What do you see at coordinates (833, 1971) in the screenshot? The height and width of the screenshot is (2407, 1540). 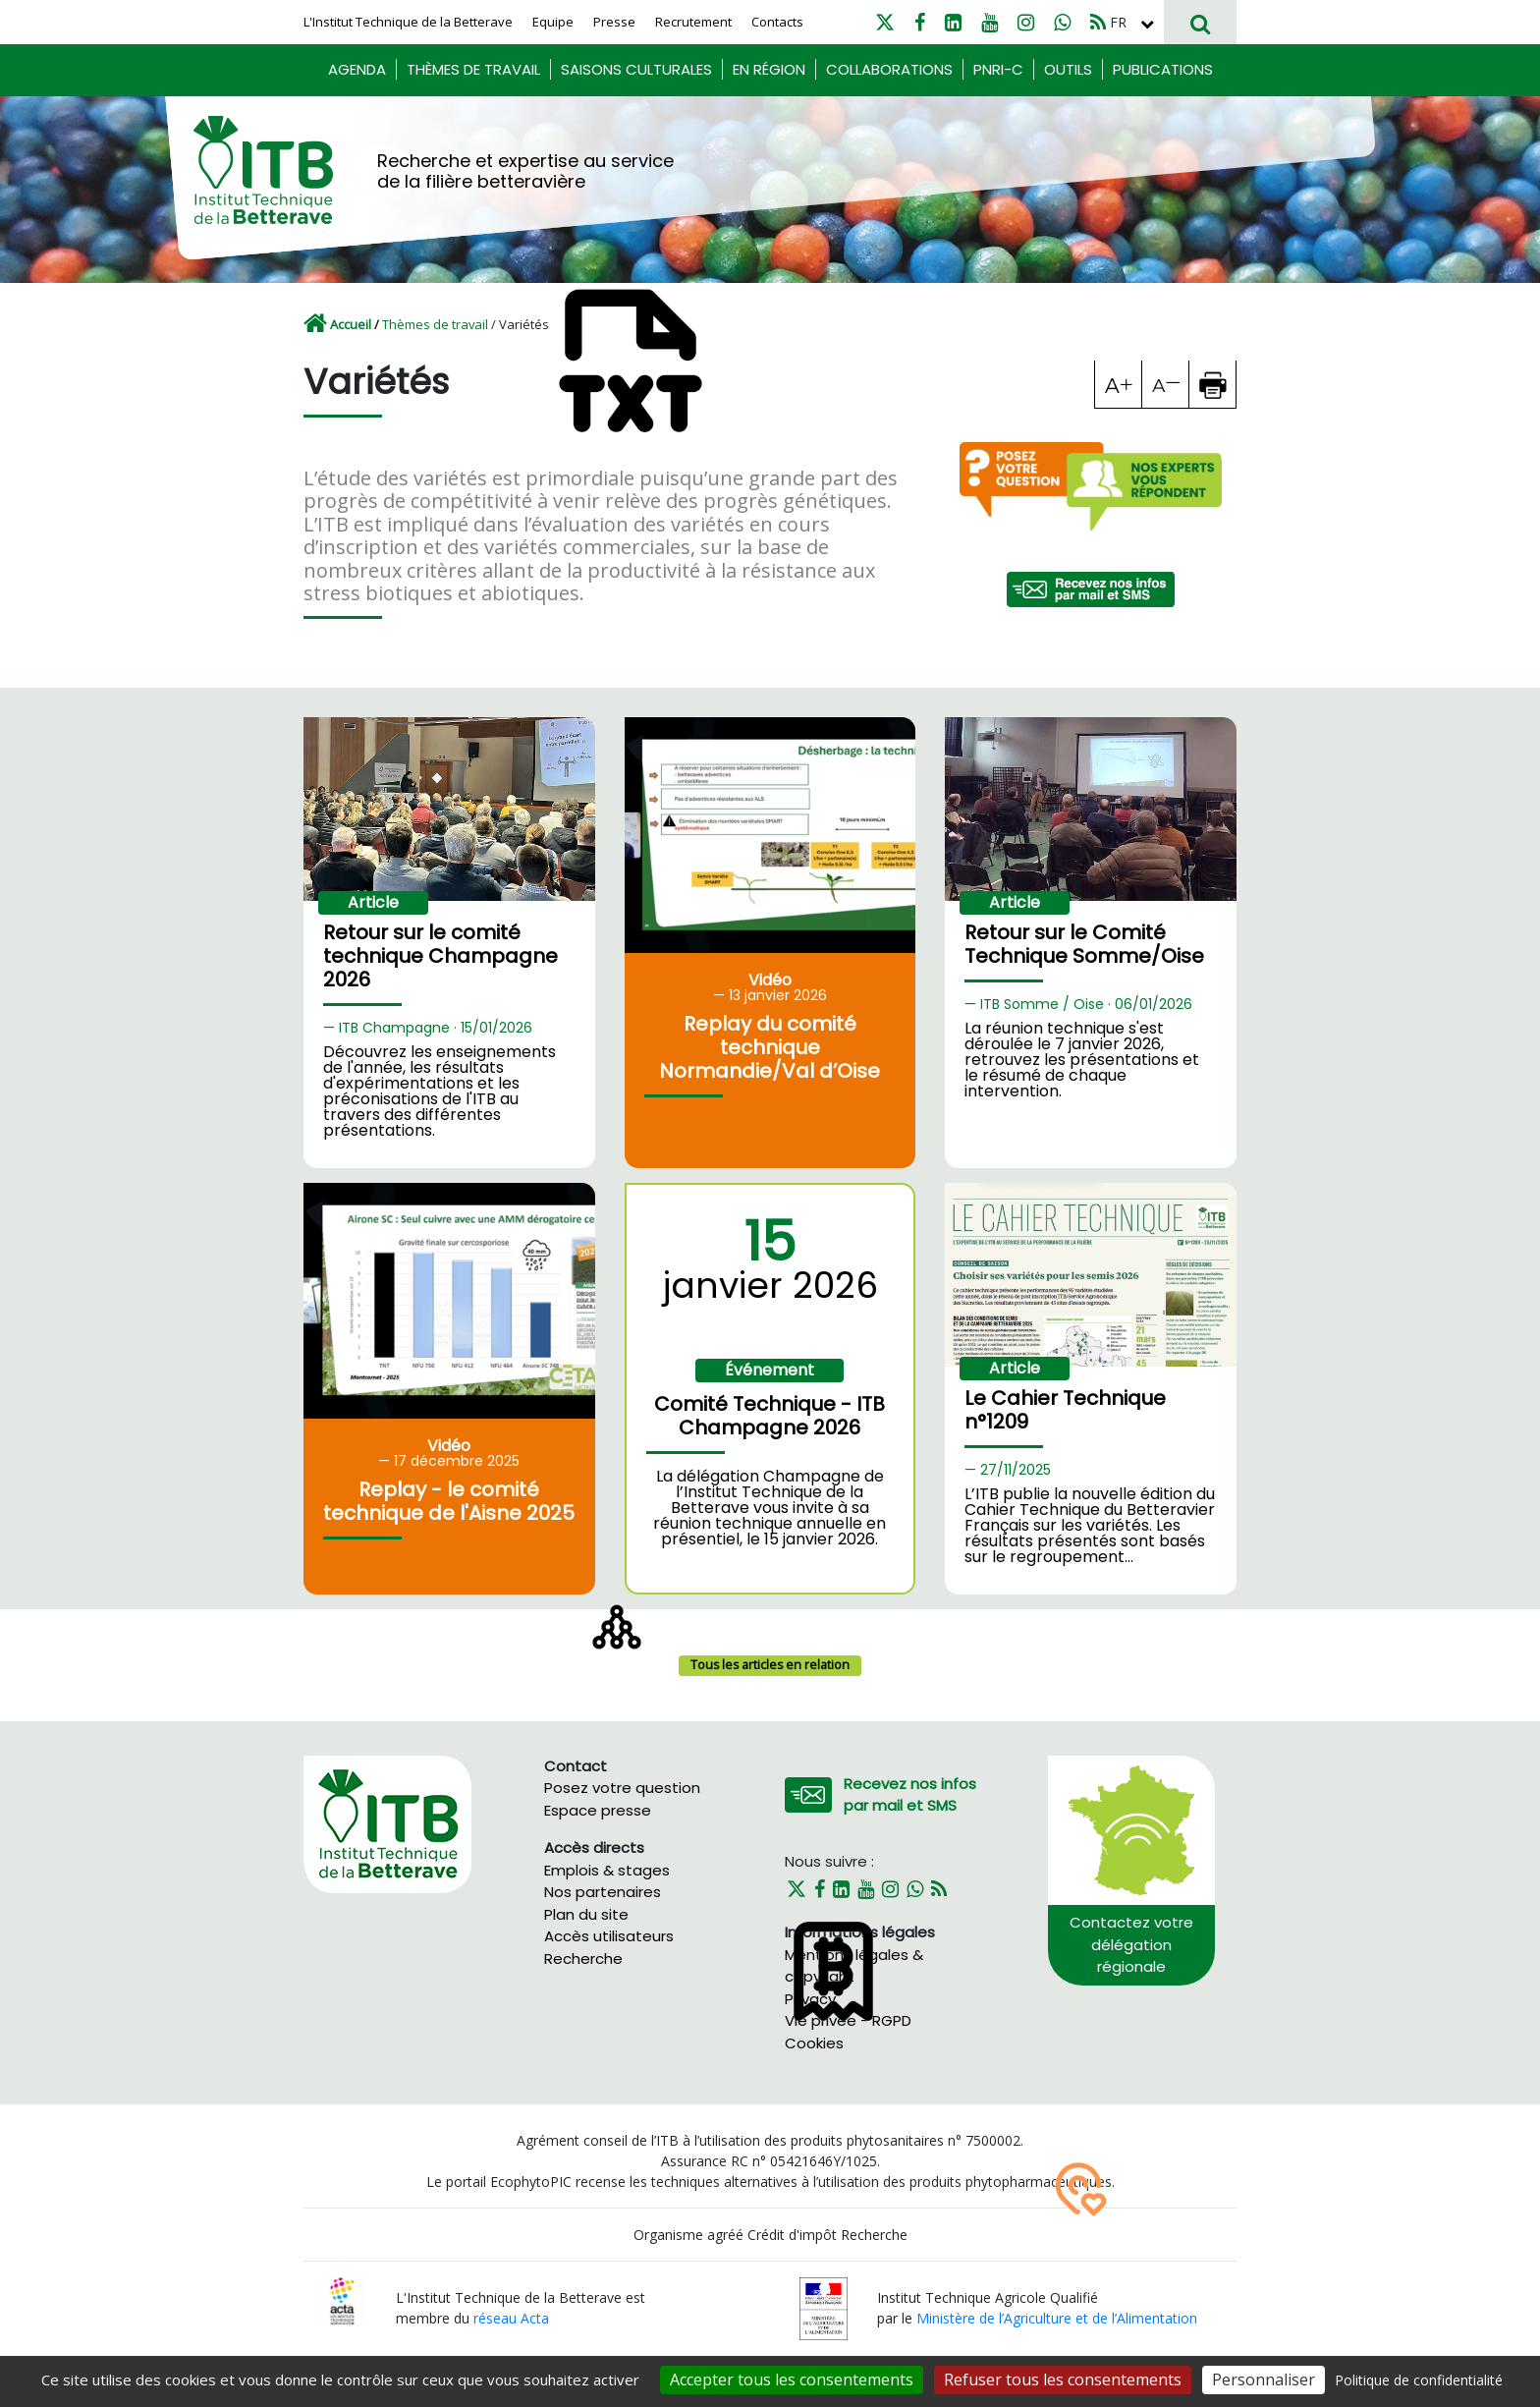 I see `view bitcoin transaction receipt` at bounding box center [833, 1971].